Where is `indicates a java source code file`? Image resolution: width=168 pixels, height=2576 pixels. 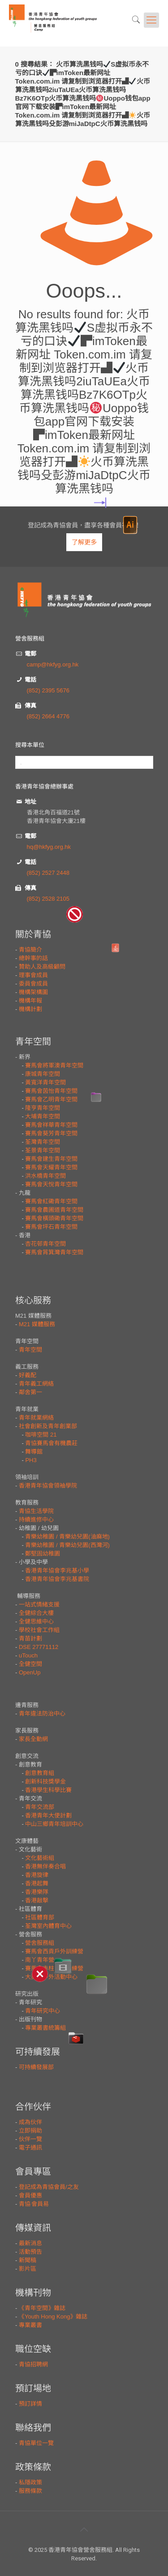 indicates a java source code file is located at coordinates (115, 948).